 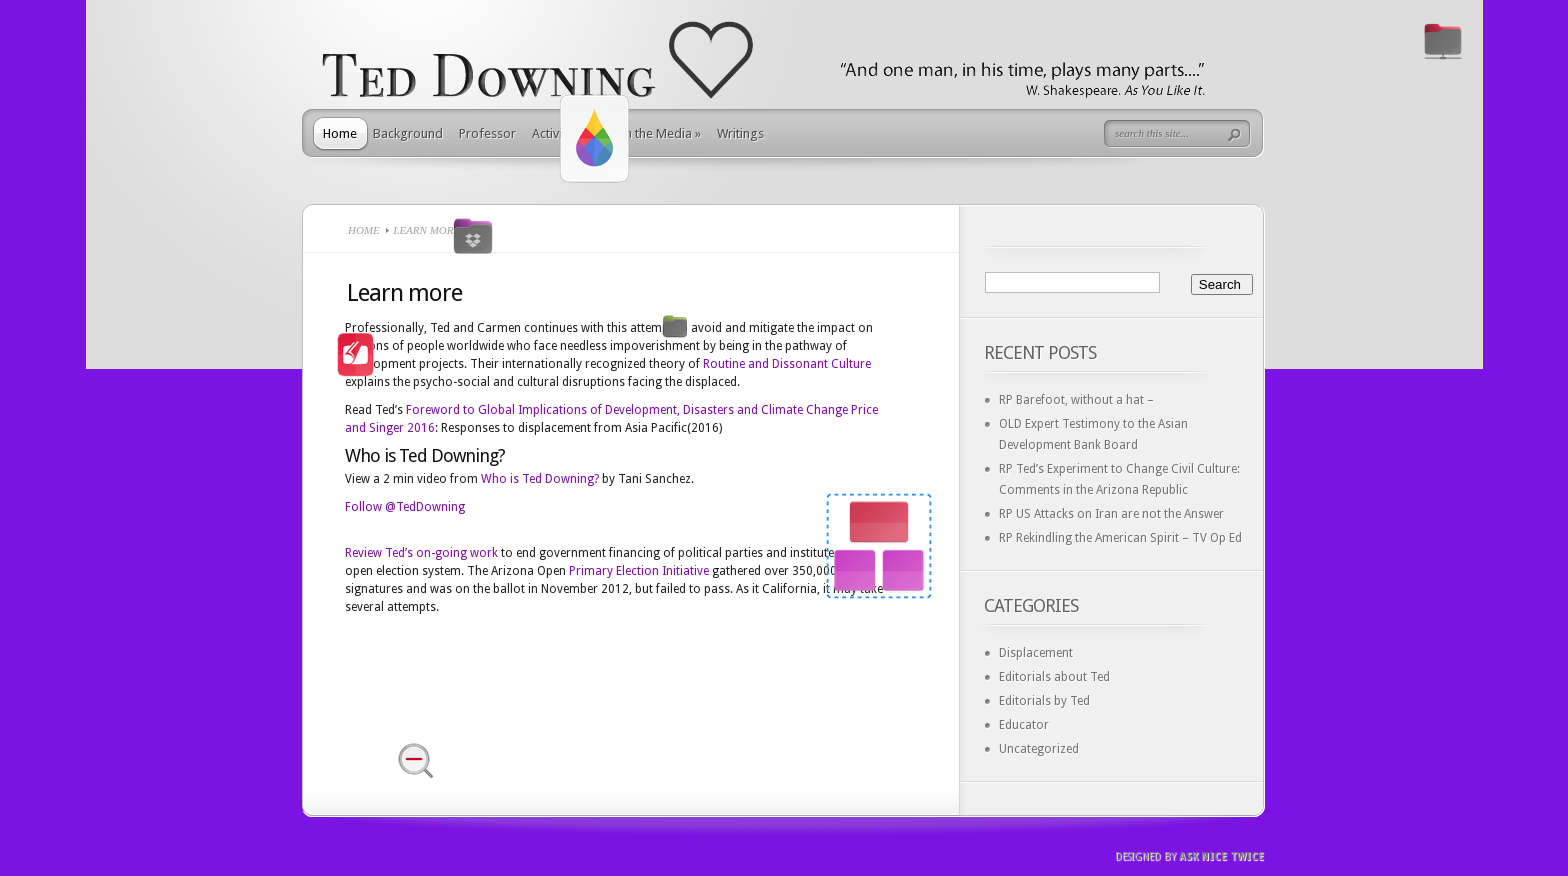 I want to click on view community or social applications, so click(x=711, y=59).